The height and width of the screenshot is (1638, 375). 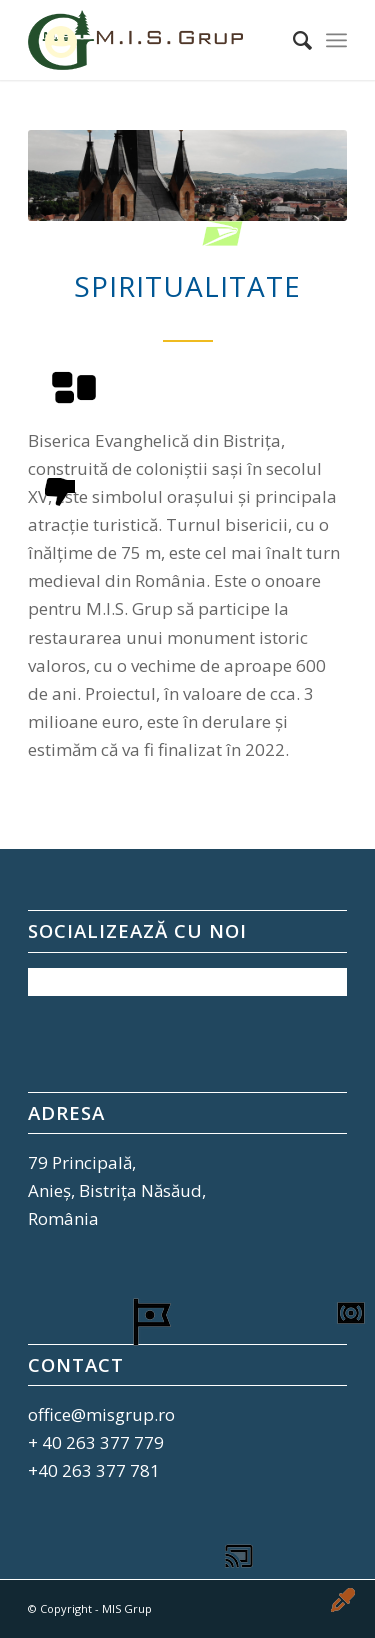 What do you see at coordinates (343, 1600) in the screenshot?
I see `select a color from the canvas` at bounding box center [343, 1600].